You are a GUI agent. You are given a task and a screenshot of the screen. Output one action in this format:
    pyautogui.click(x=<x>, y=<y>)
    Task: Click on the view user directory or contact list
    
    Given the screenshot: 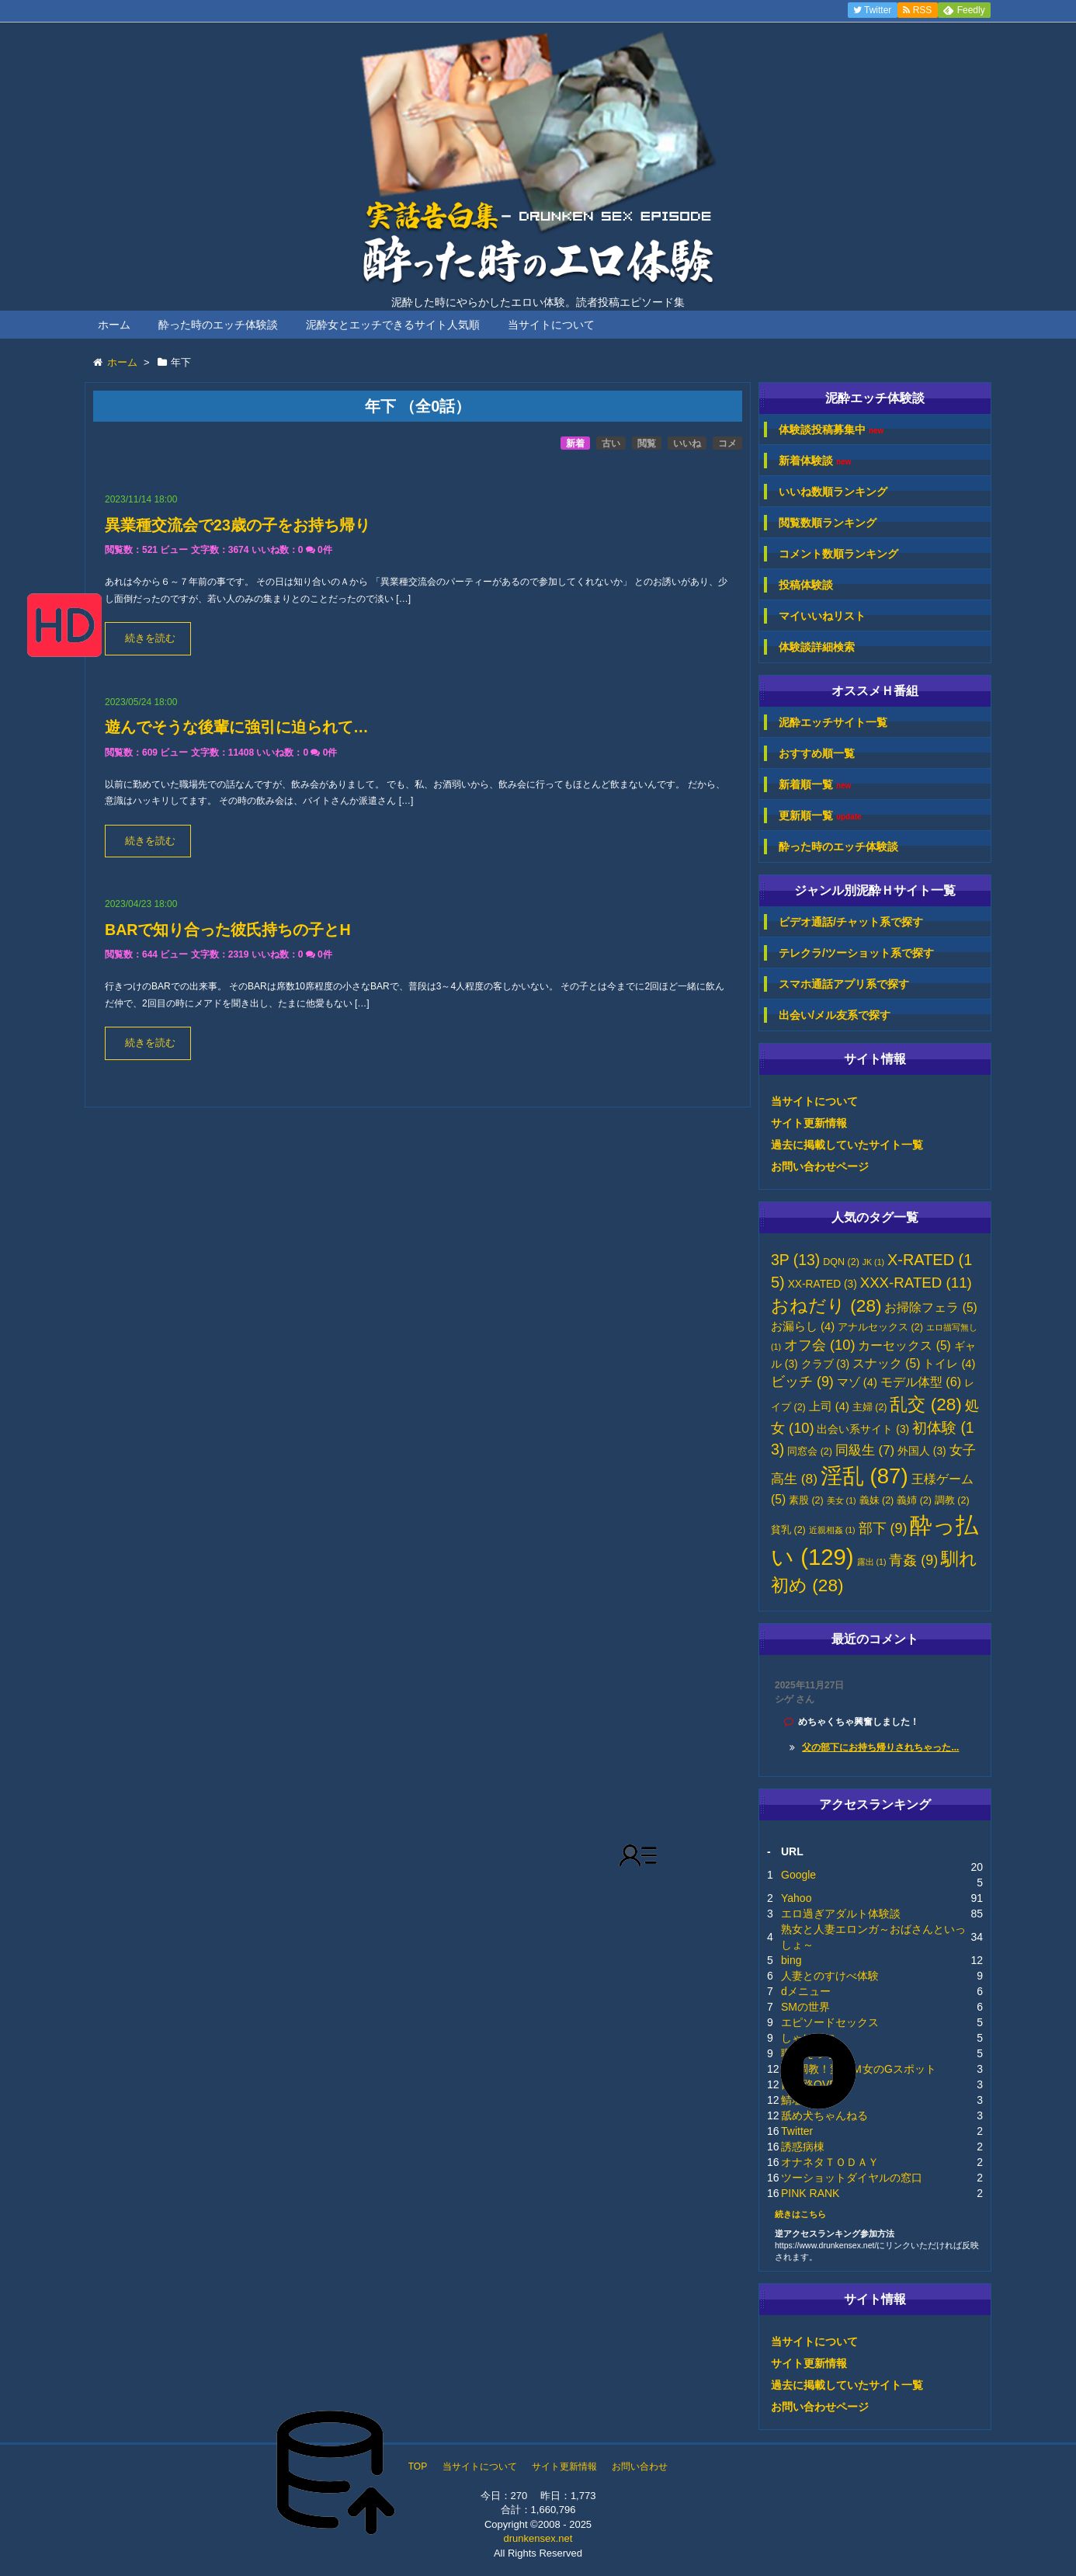 What is the action you would take?
    pyautogui.click(x=637, y=1855)
    